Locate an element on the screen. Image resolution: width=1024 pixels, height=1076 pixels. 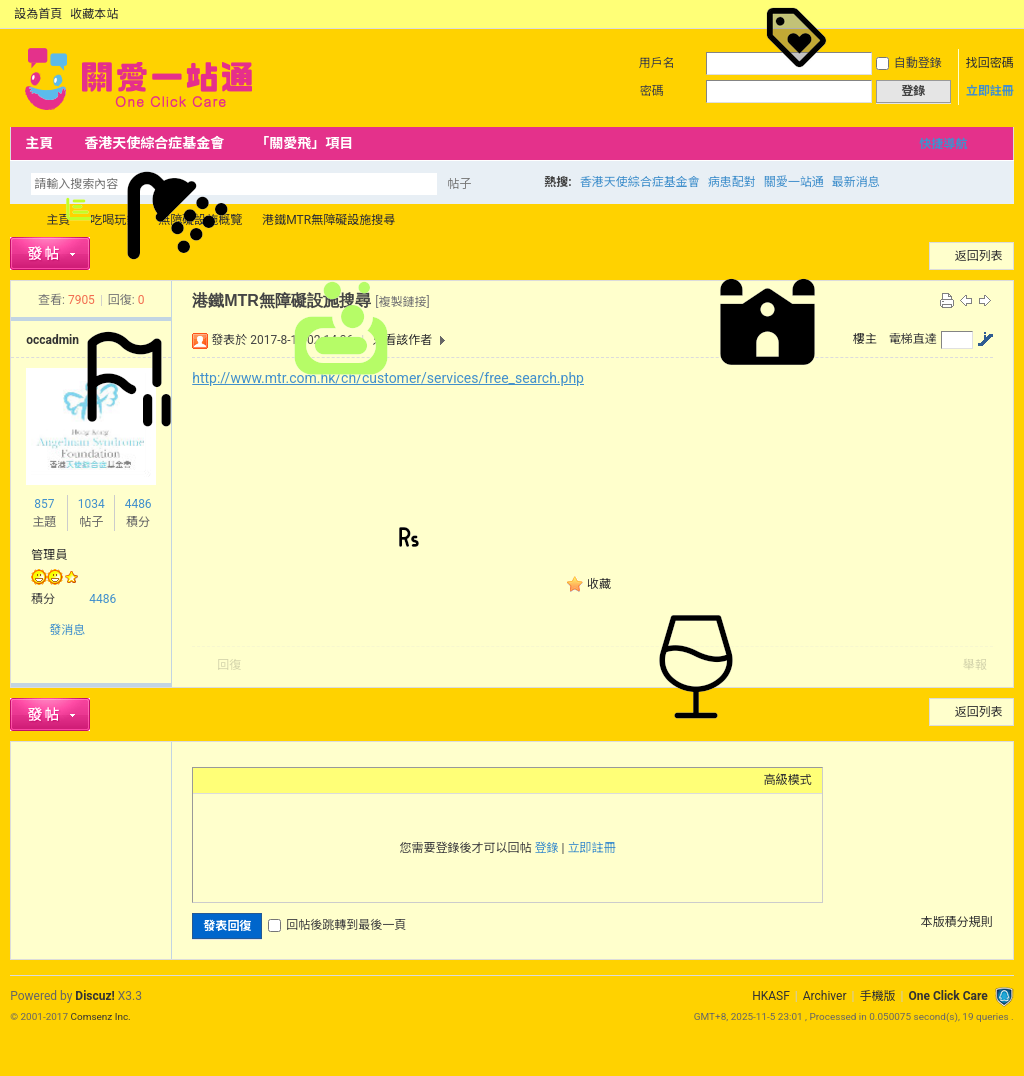
indicates hand washing or hygiene station is located at coordinates (341, 334).